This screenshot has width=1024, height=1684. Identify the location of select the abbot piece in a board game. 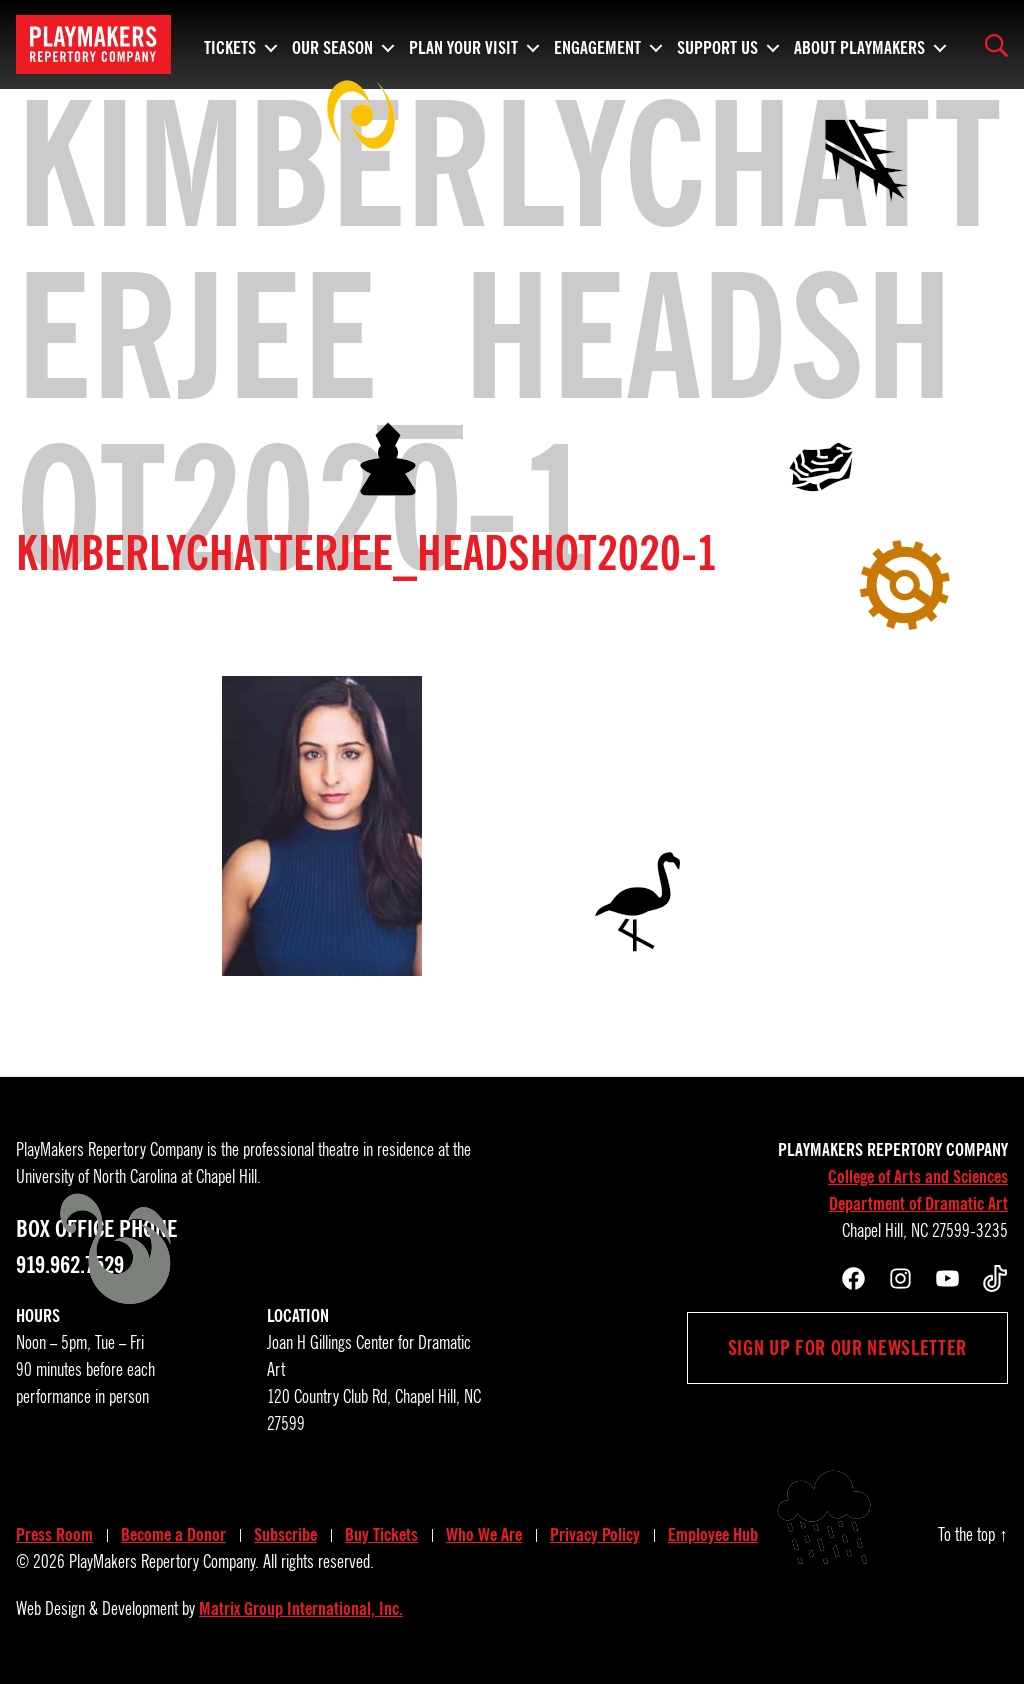
(388, 459).